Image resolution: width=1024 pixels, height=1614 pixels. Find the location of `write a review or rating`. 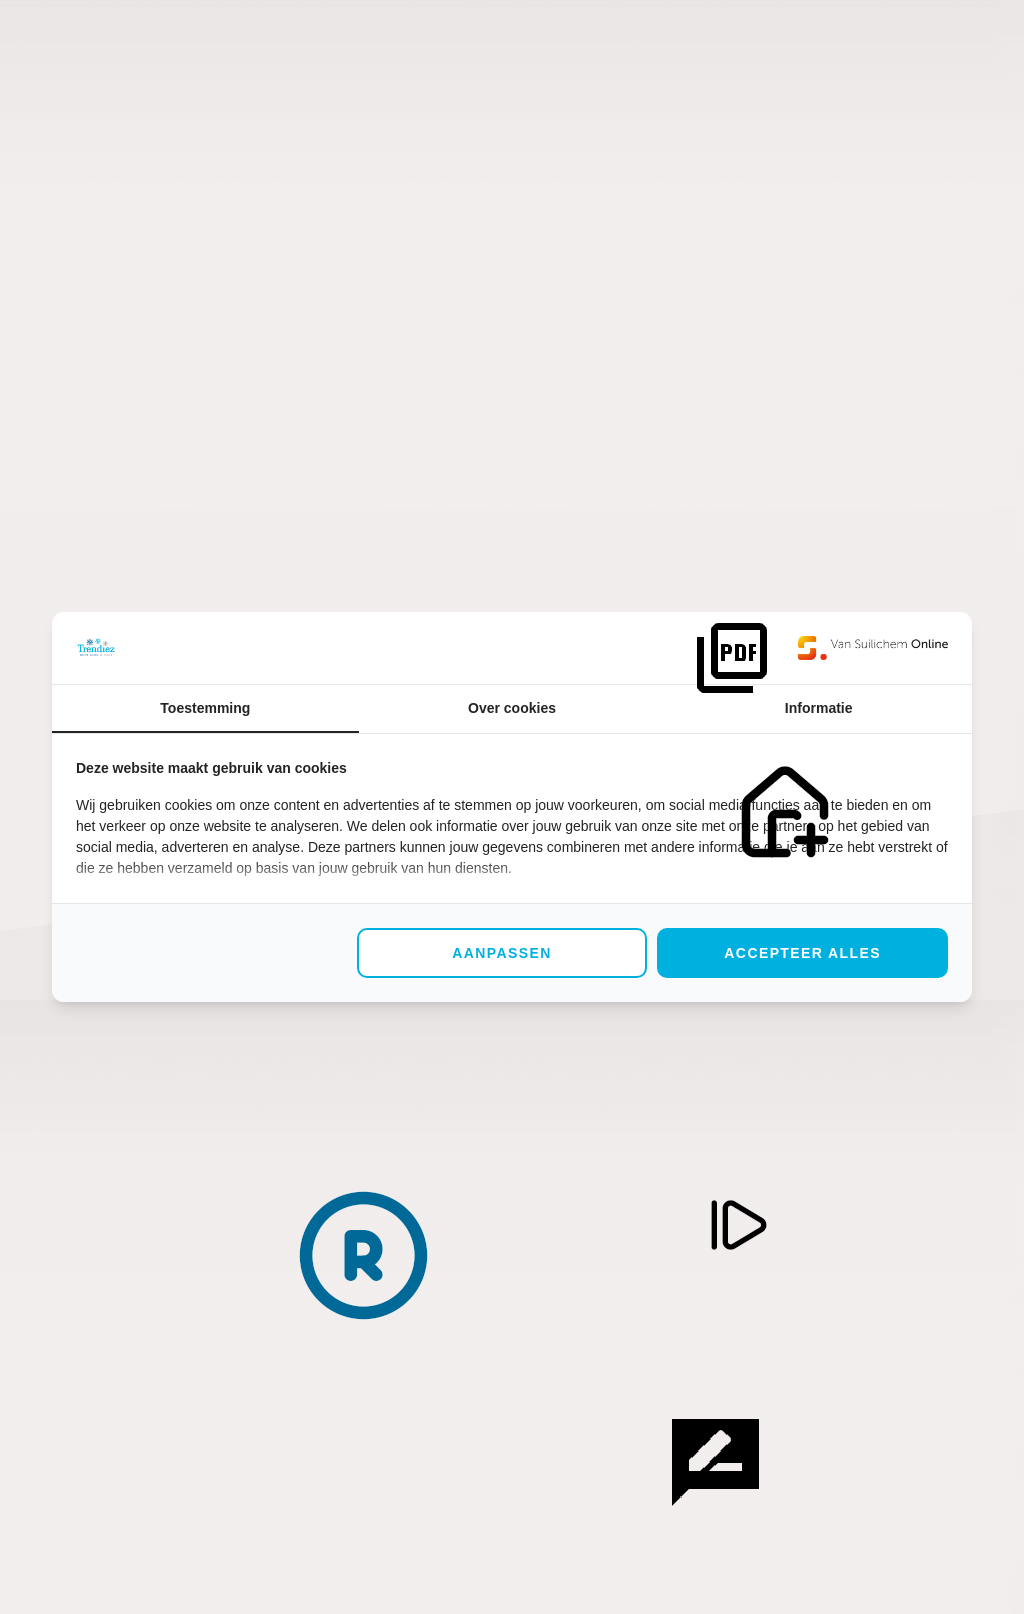

write a review or rating is located at coordinates (715, 1462).